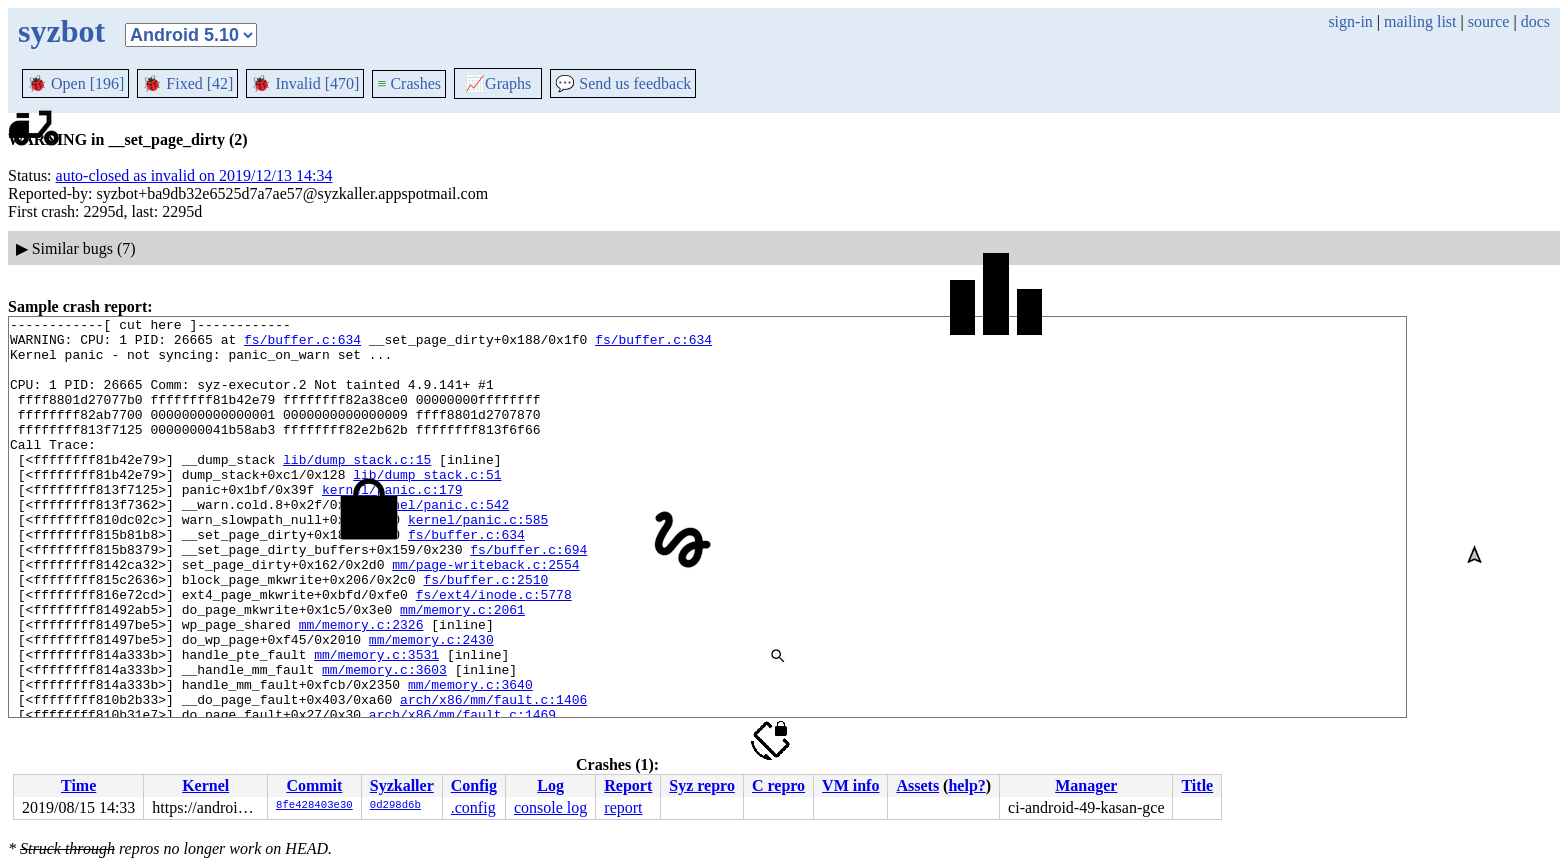 The height and width of the screenshot is (866, 1568). I want to click on view your shopping bag, so click(369, 509).